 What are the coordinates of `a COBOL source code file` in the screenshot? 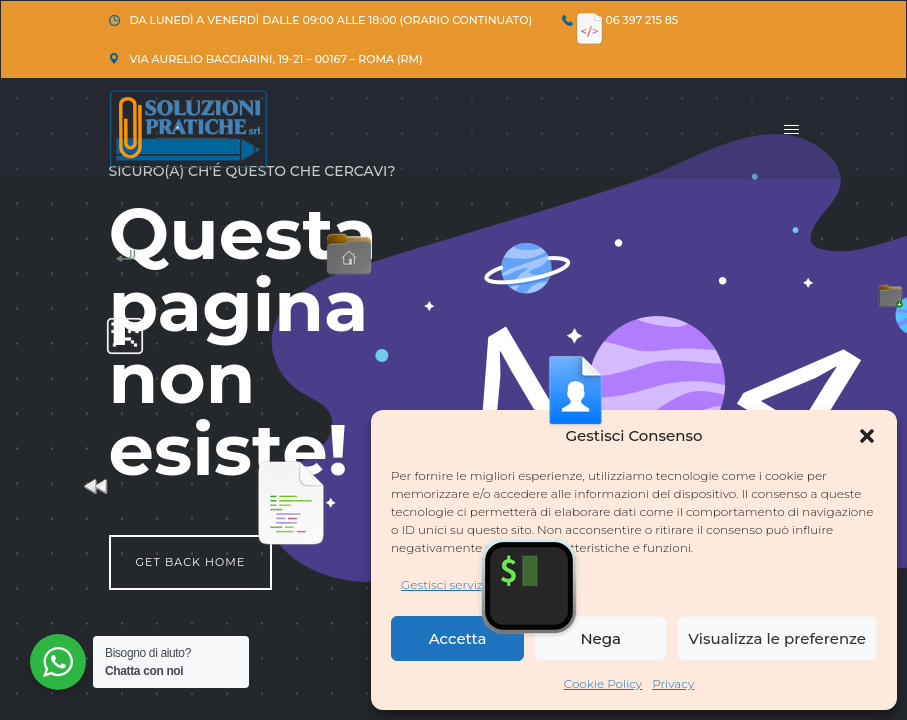 It's located at (291, 503).